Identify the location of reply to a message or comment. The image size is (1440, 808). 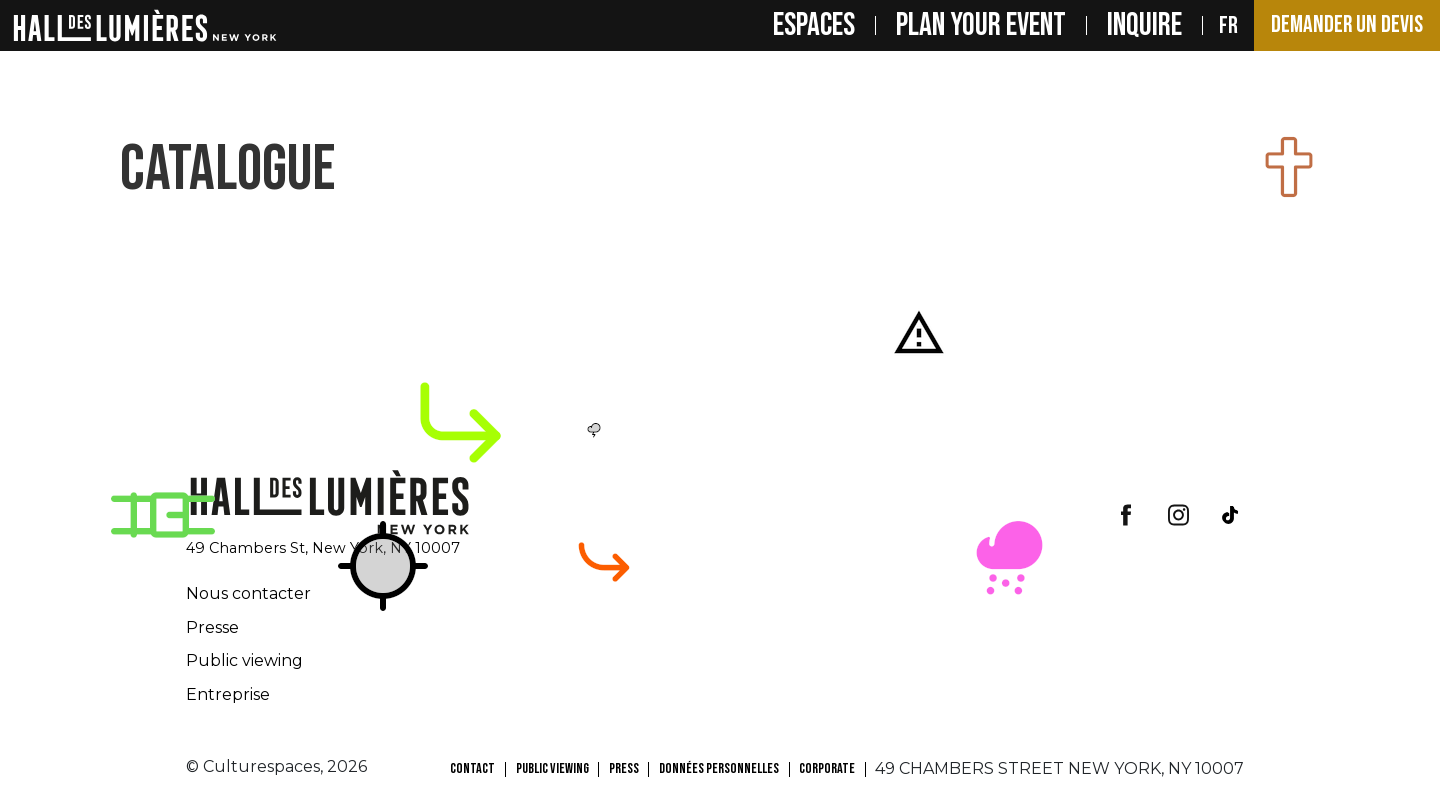
(604, 562).